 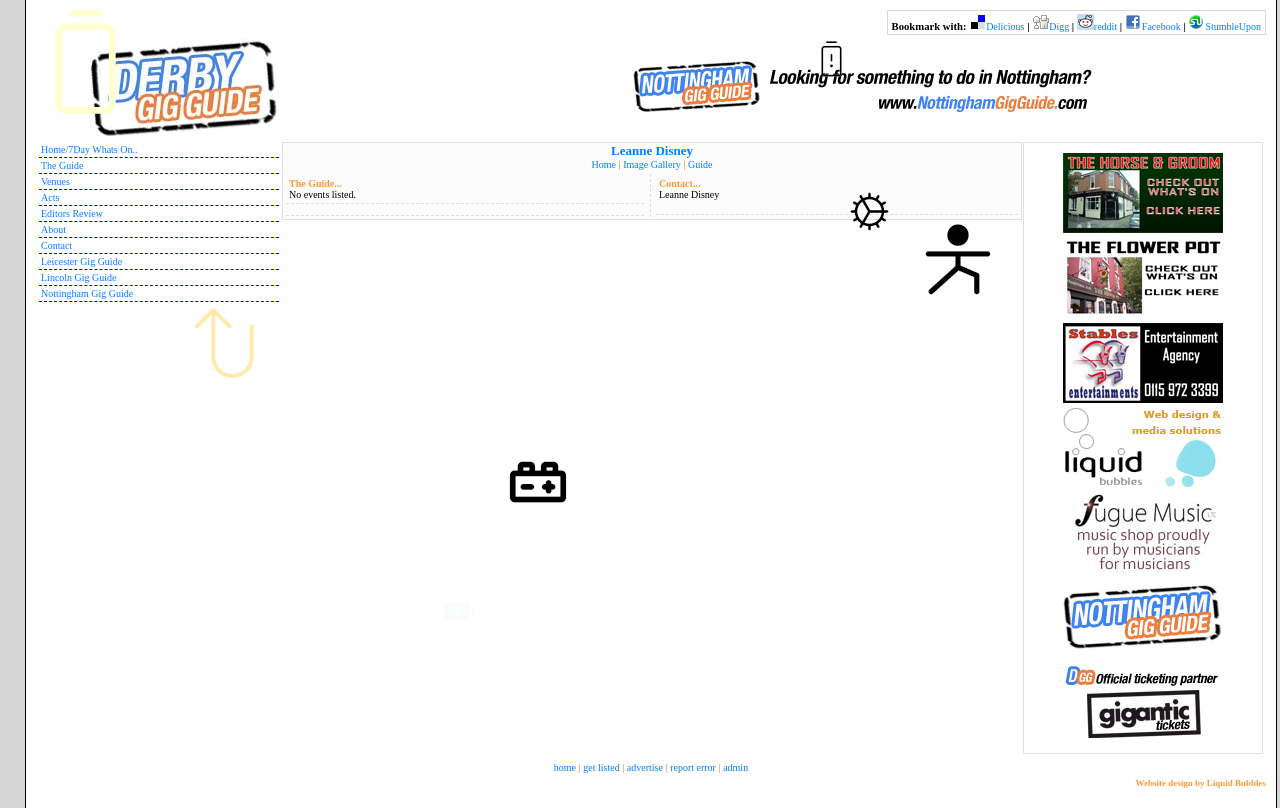 I want to click on access settings or preferences, so click(x=869, y=211).